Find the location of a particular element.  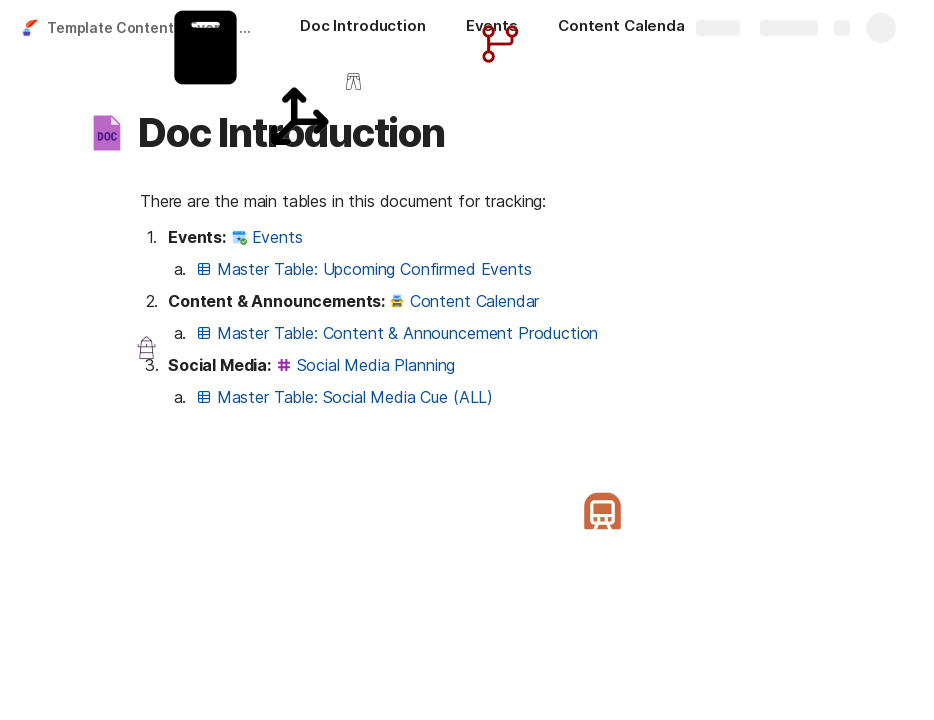

tablet device with speaker is located at coordinates (205, 47).